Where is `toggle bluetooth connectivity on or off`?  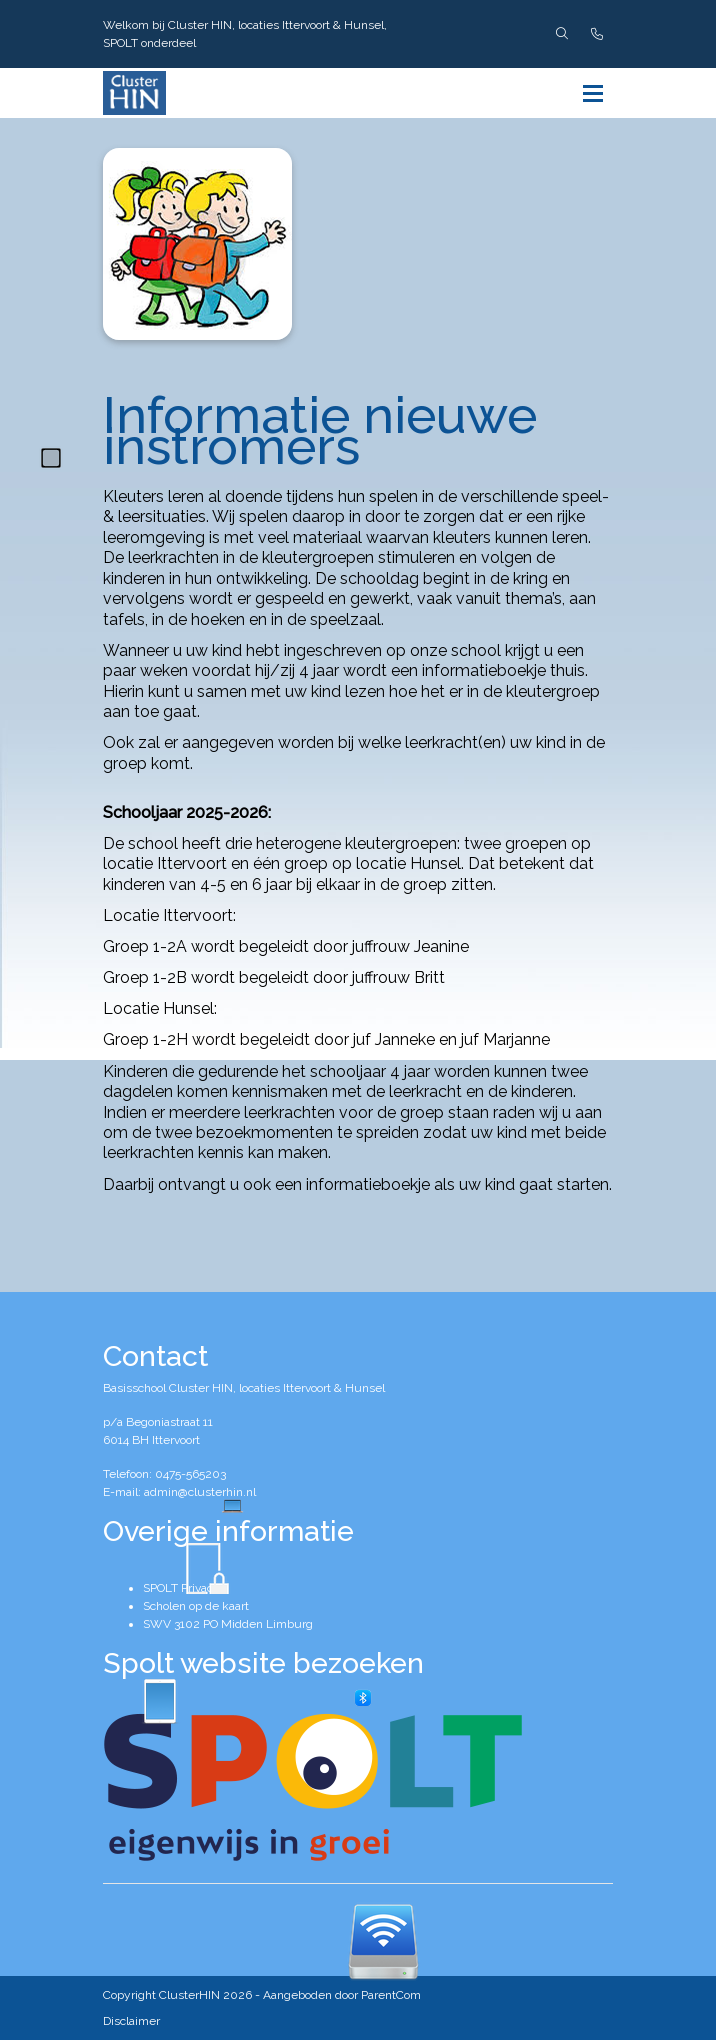 toggle bluetooth connectivity on or off is located at coordinates (363, 1698).